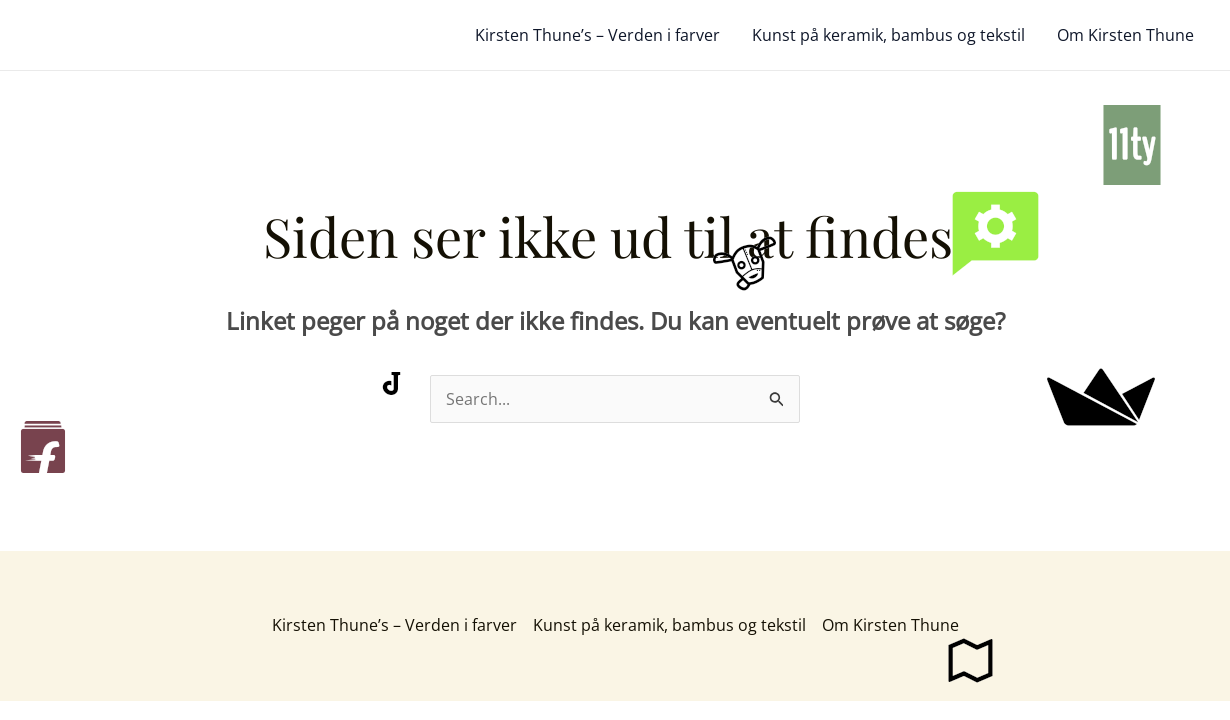 The height and width of the screenshot is (720, 1230). Describe the element at coordinates (995, 230) in the screenshot. I see `open chat settings` at that location.